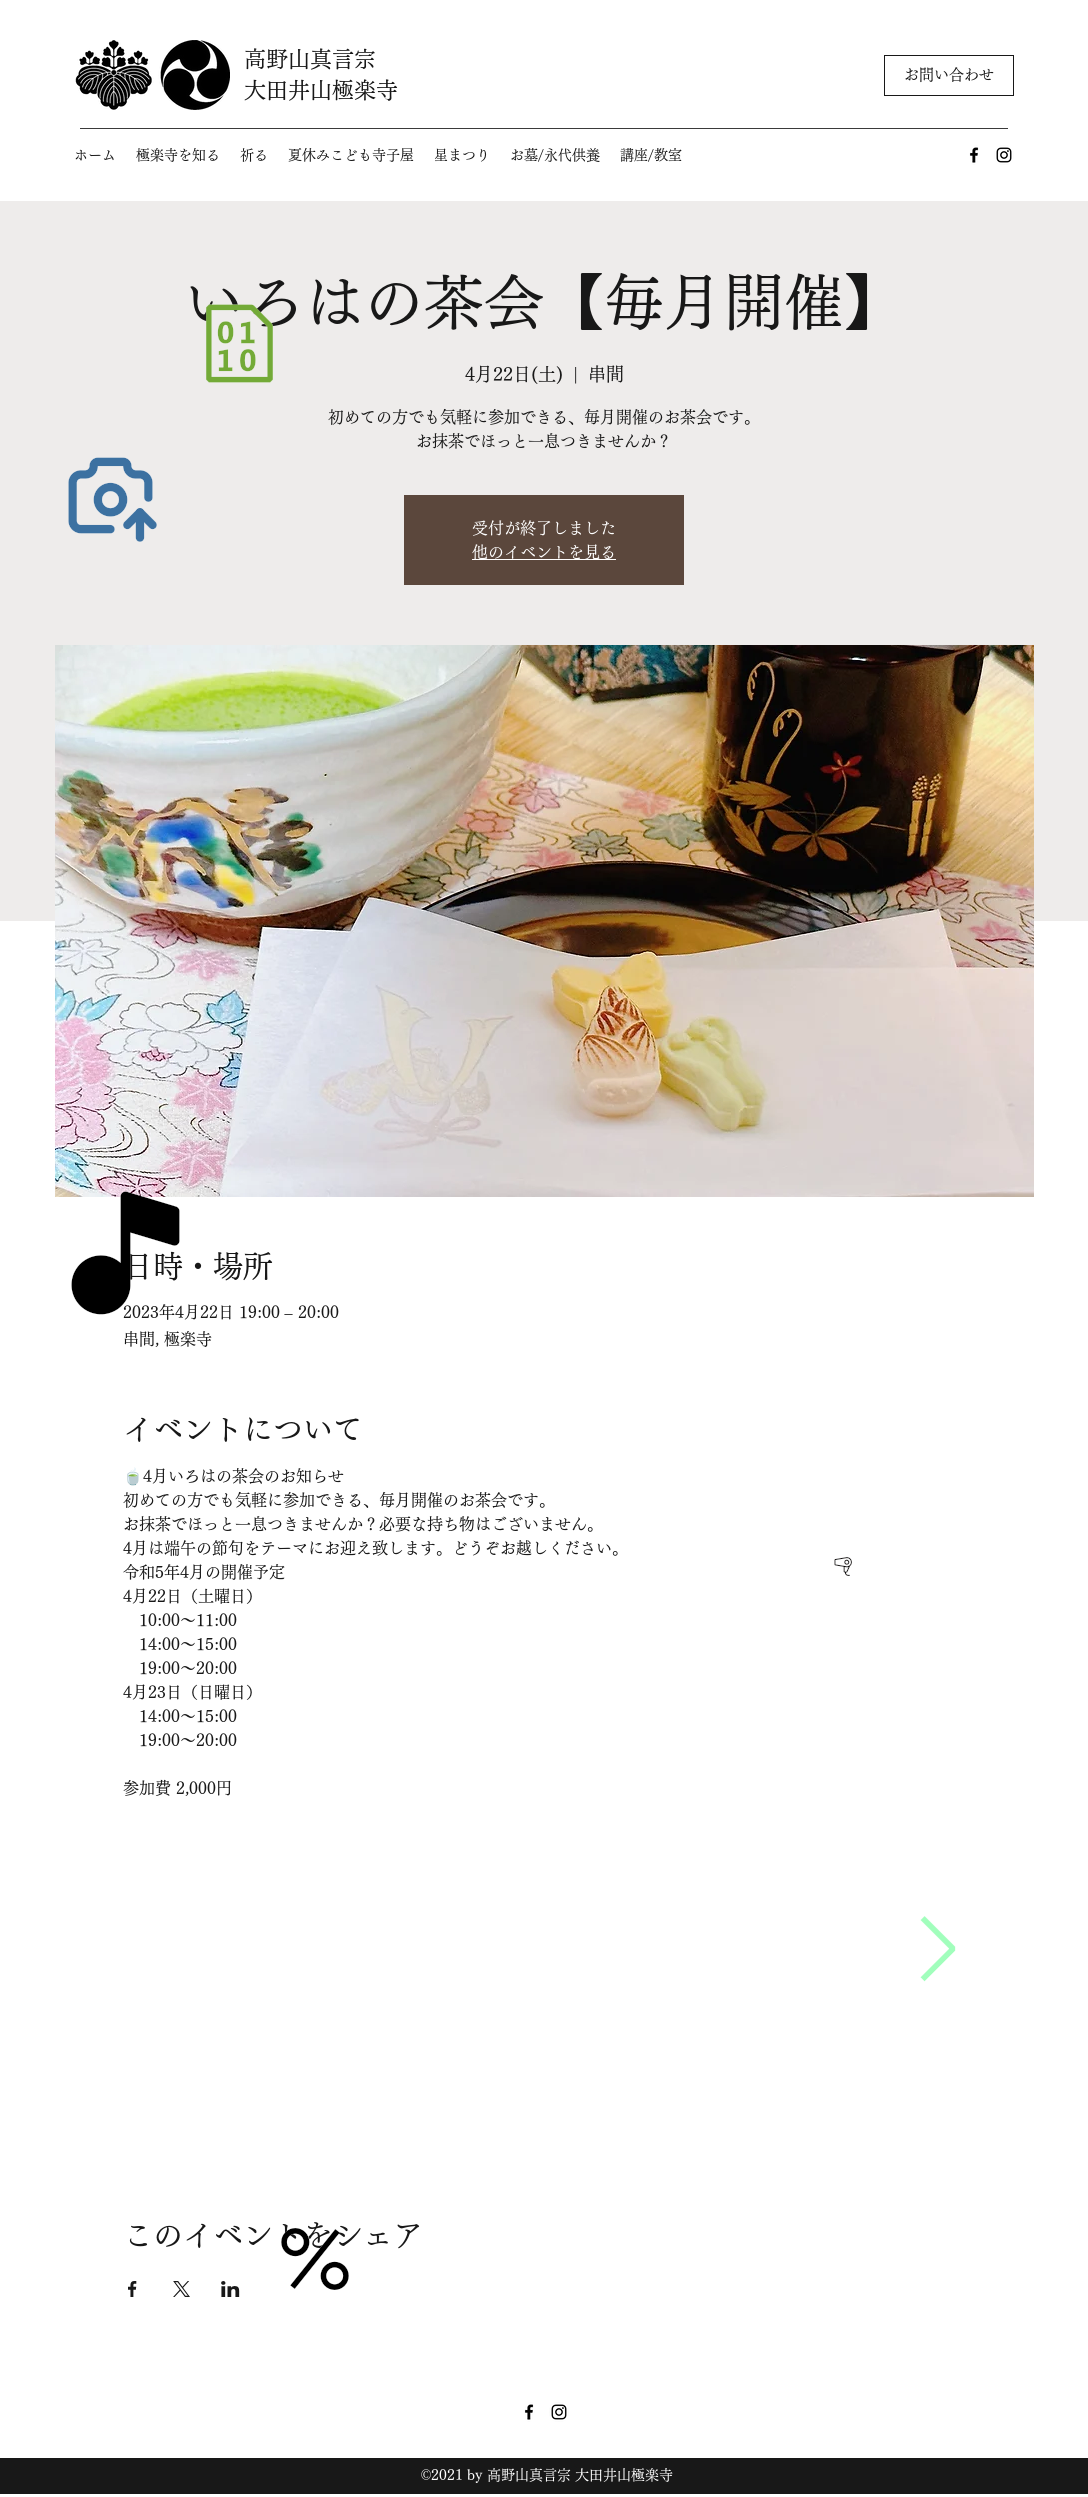  What do you see at coordinates (843, 1565) in the screenshot?
I see `hair styling or salon services` at bounding box center [843, 1565].